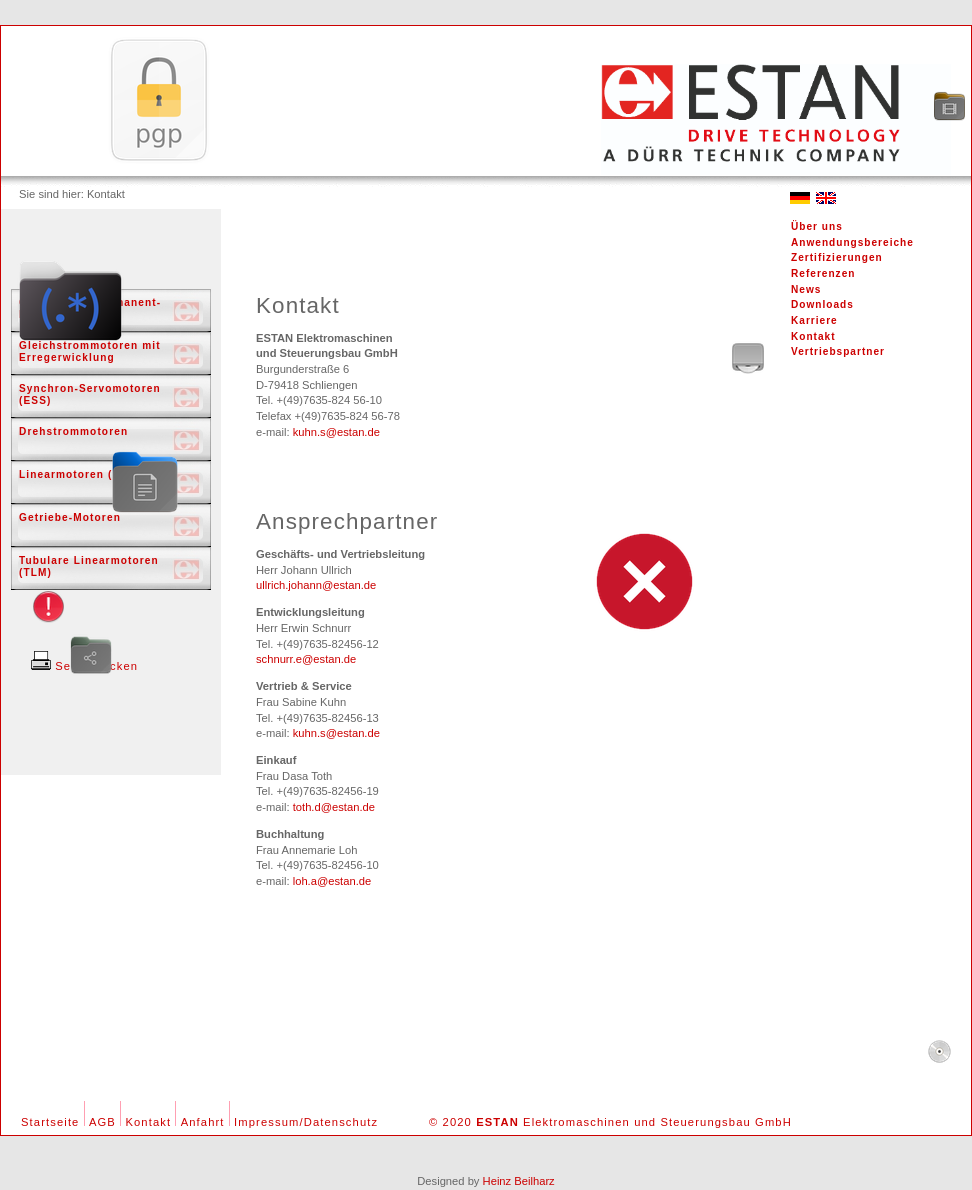 The height and width of the screenshot is (1190, 972). Describe the element at coordinates (48, 606) in the screenshot. I see `indicates a warning or alert requiring attention` at that location.